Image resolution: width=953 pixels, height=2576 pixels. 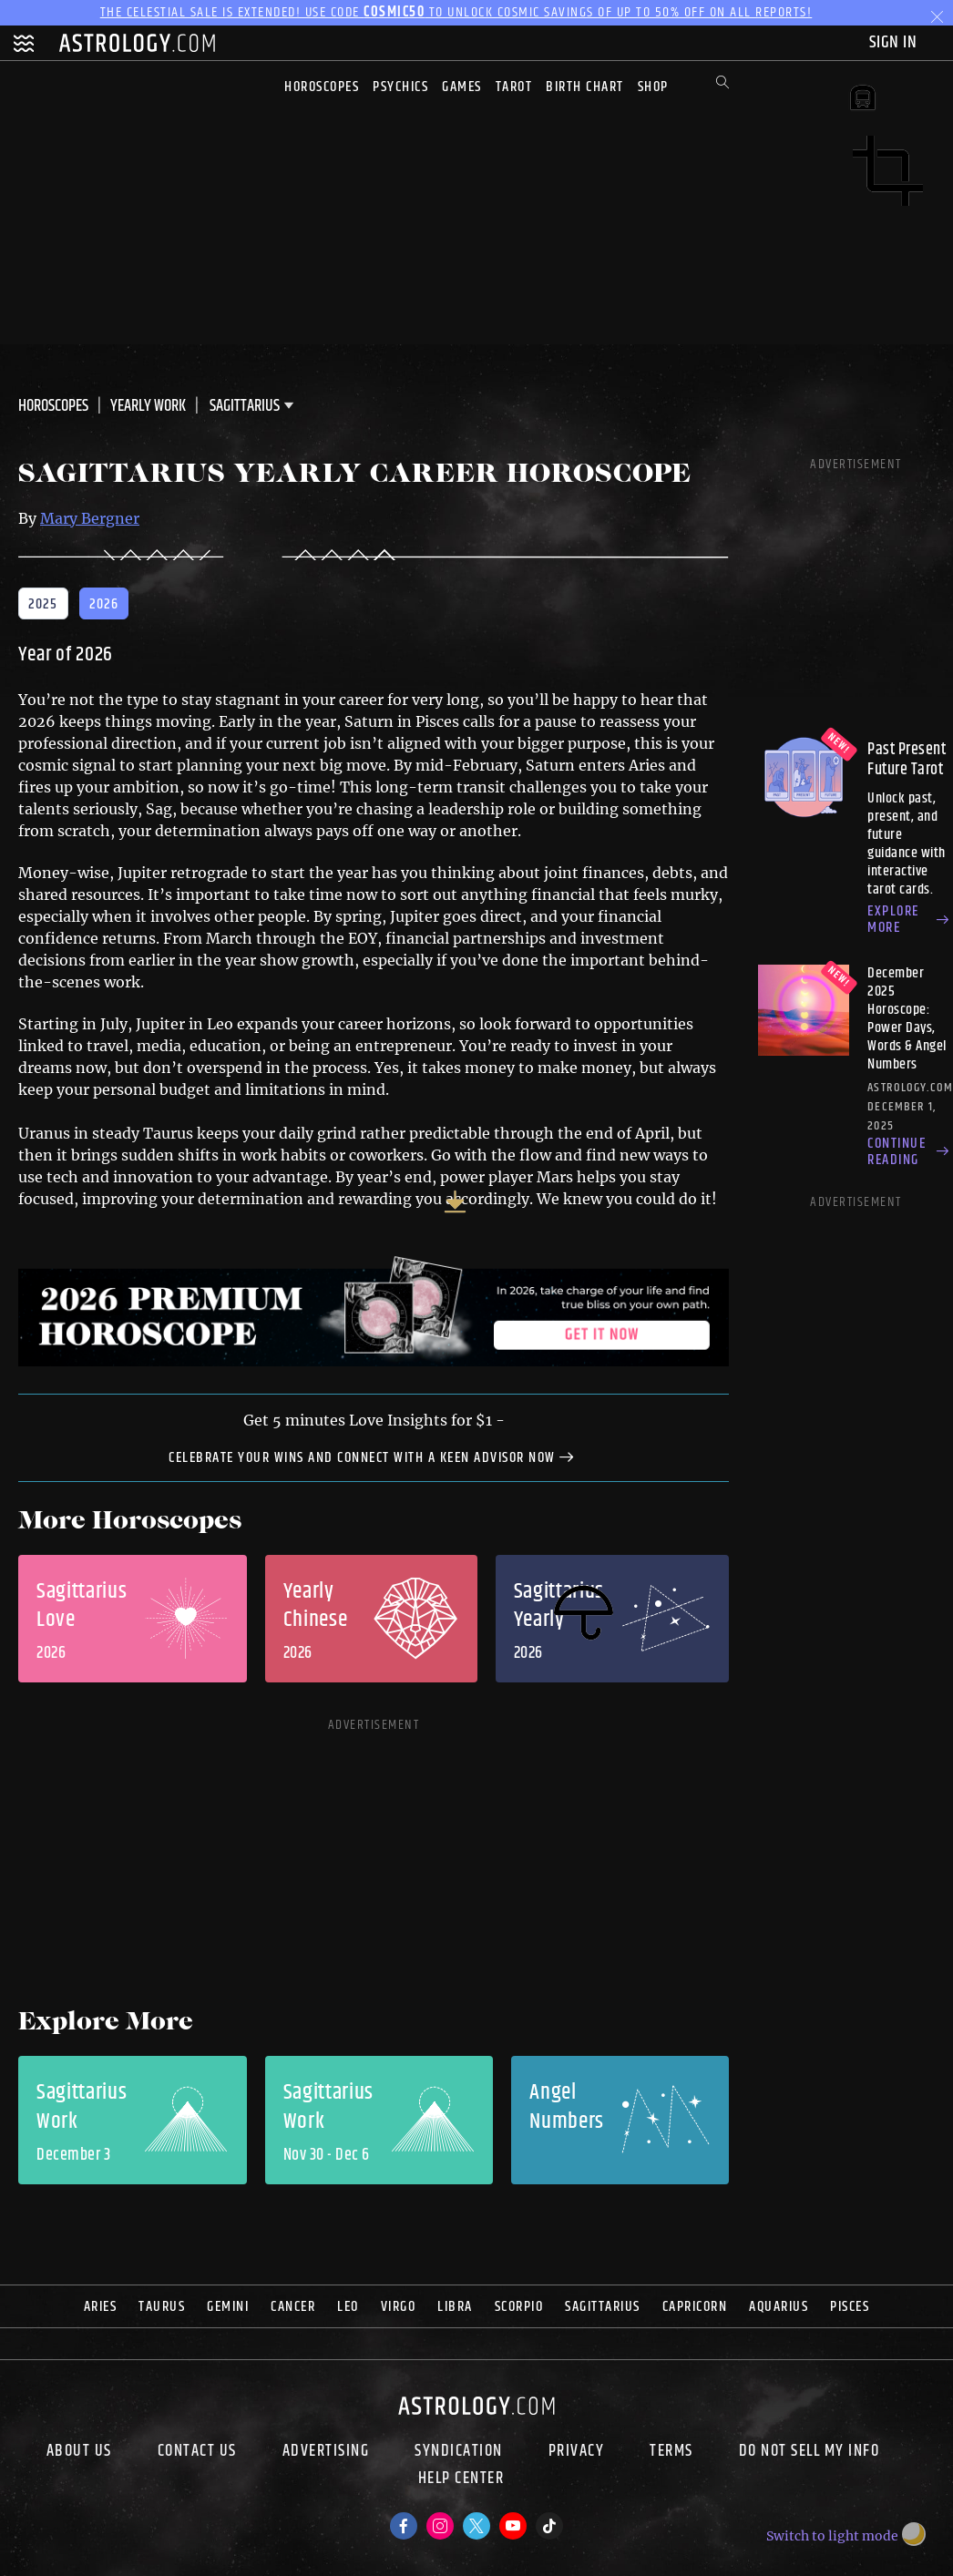 I want to click on download a file, so click(x=455, y=1201).